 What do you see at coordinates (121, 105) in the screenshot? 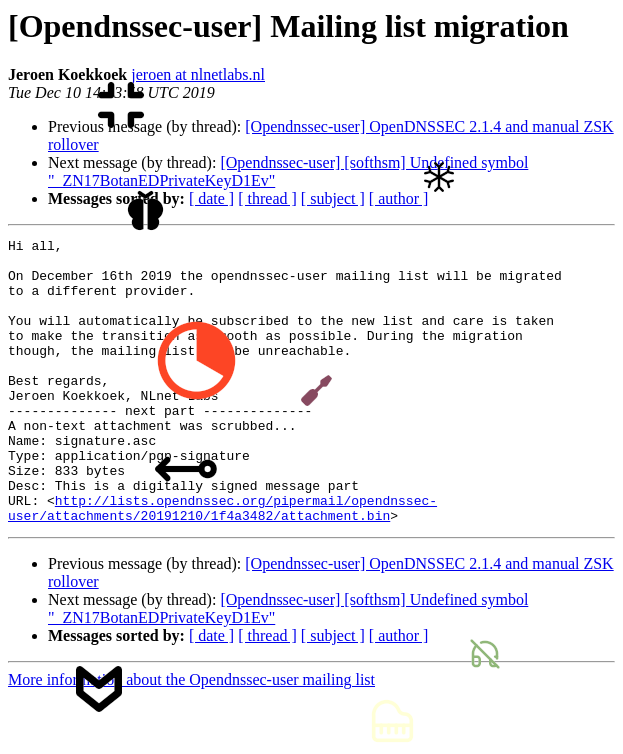
I see `compress or reduce content size` at bounding box center [121, 105].